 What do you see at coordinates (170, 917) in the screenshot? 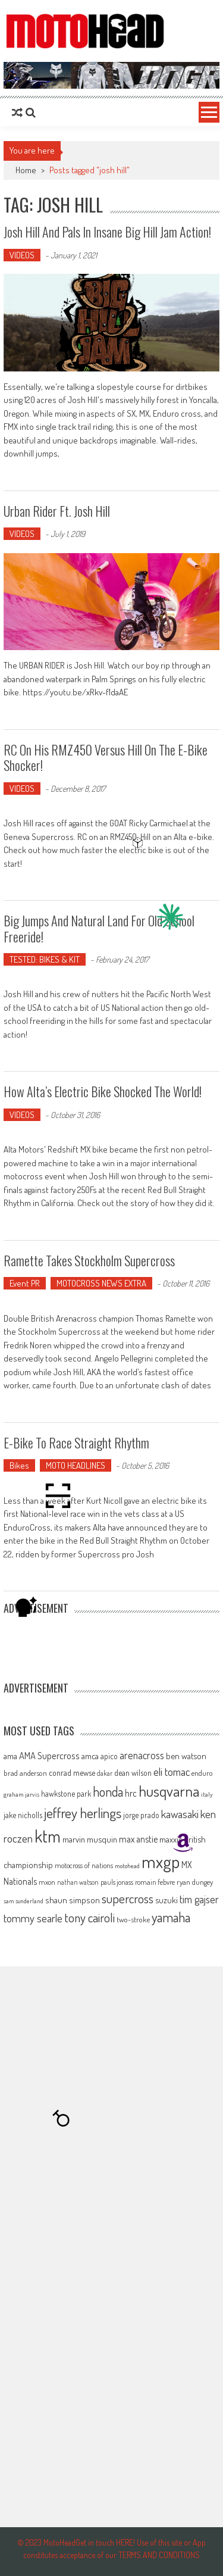
I see `open the Claude AI assistant app` at bounding box center [170, 917].